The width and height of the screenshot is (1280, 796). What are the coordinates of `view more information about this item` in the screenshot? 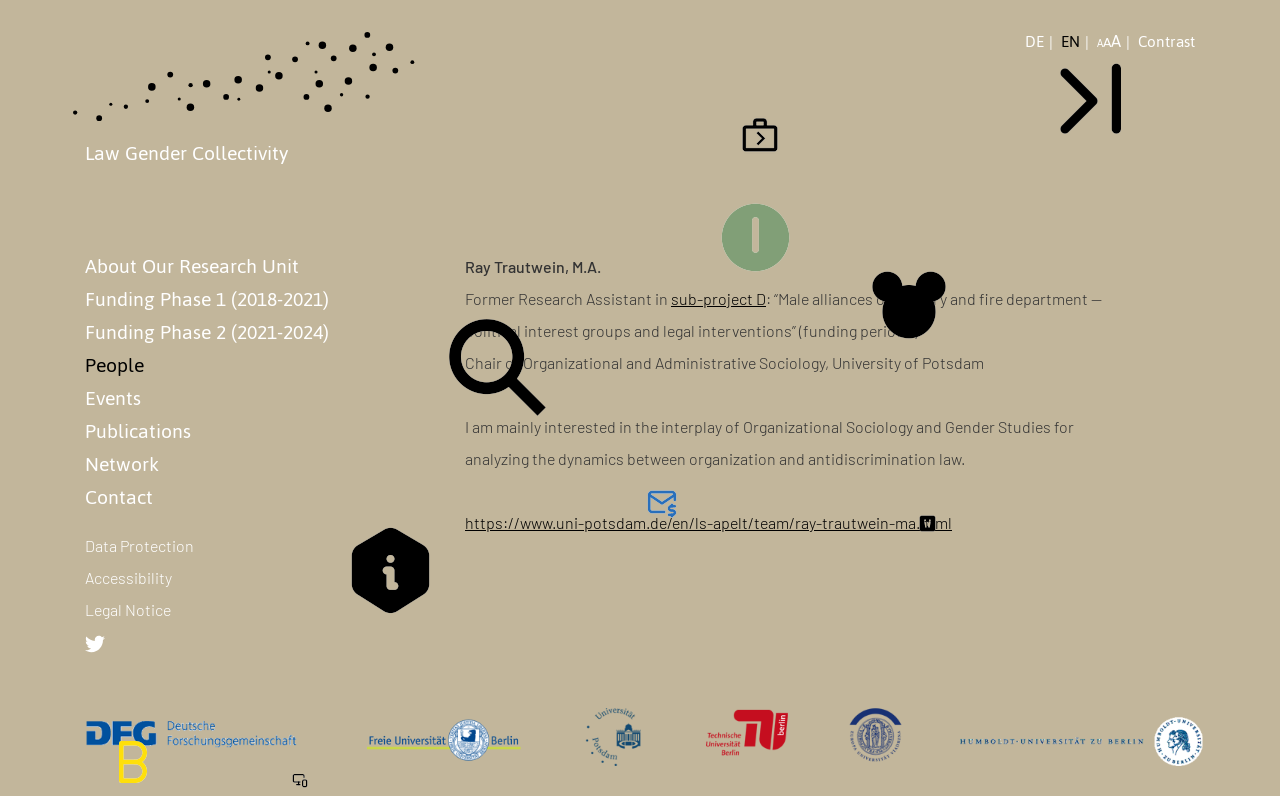 It's located at (390, 570).